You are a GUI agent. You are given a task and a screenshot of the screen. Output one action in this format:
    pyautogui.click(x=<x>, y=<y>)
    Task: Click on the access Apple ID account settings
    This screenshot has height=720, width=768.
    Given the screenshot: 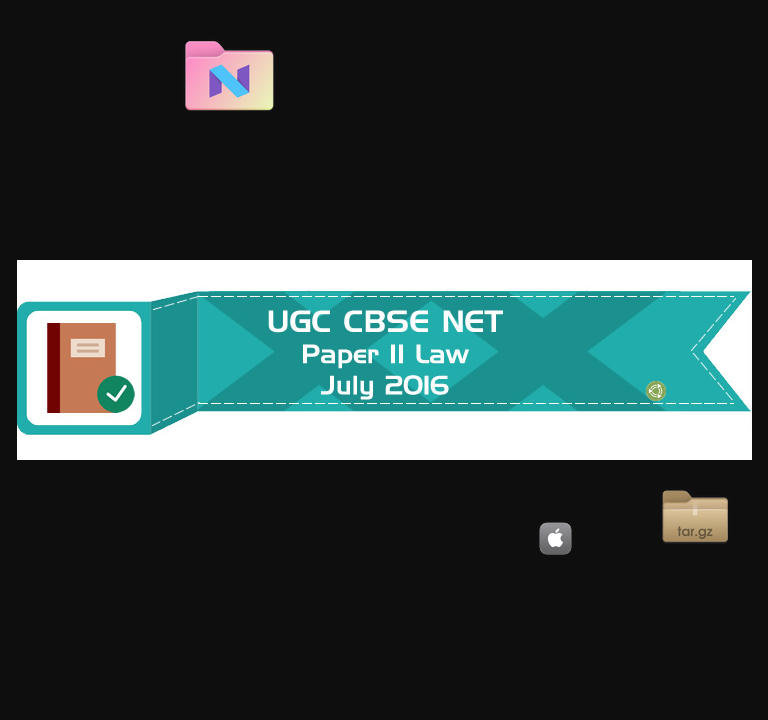 What is the action you would take?
    pyautogui.click(x=555, y=538)
    